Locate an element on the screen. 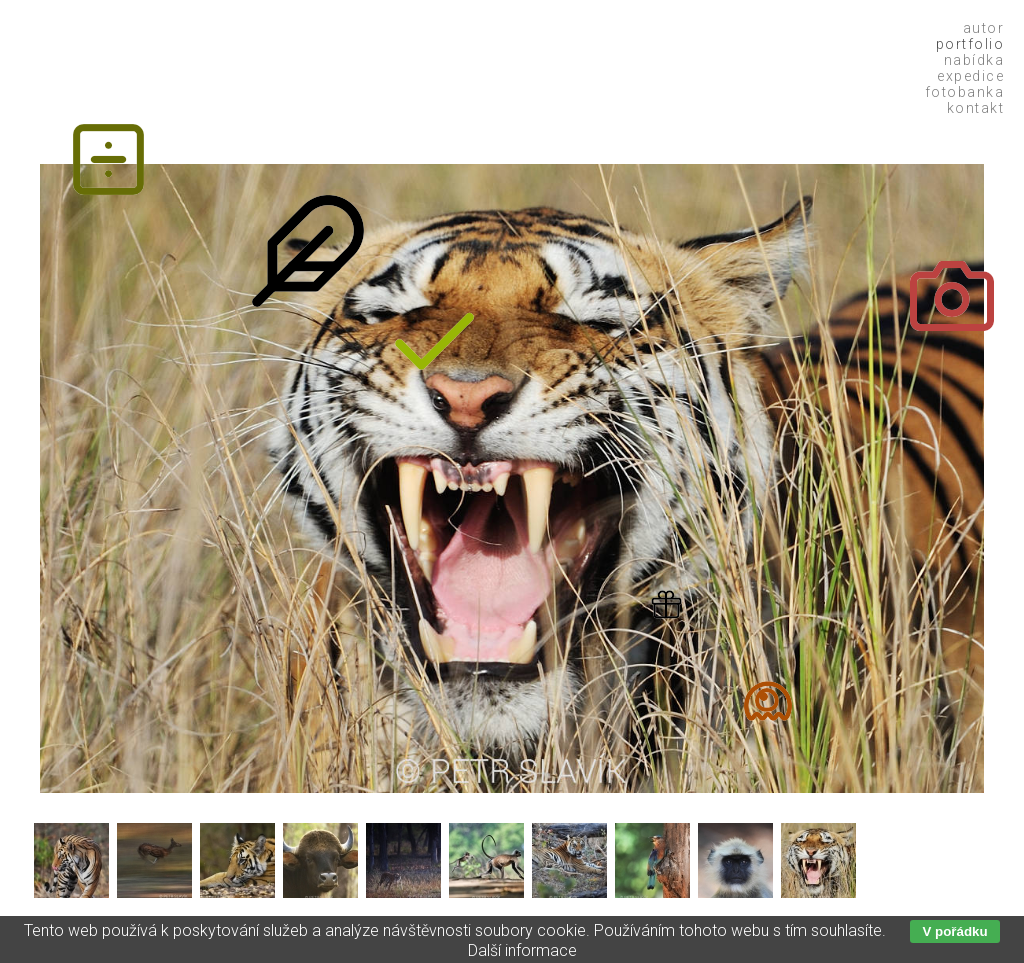  take a photo is located at coordinates (952, 296).